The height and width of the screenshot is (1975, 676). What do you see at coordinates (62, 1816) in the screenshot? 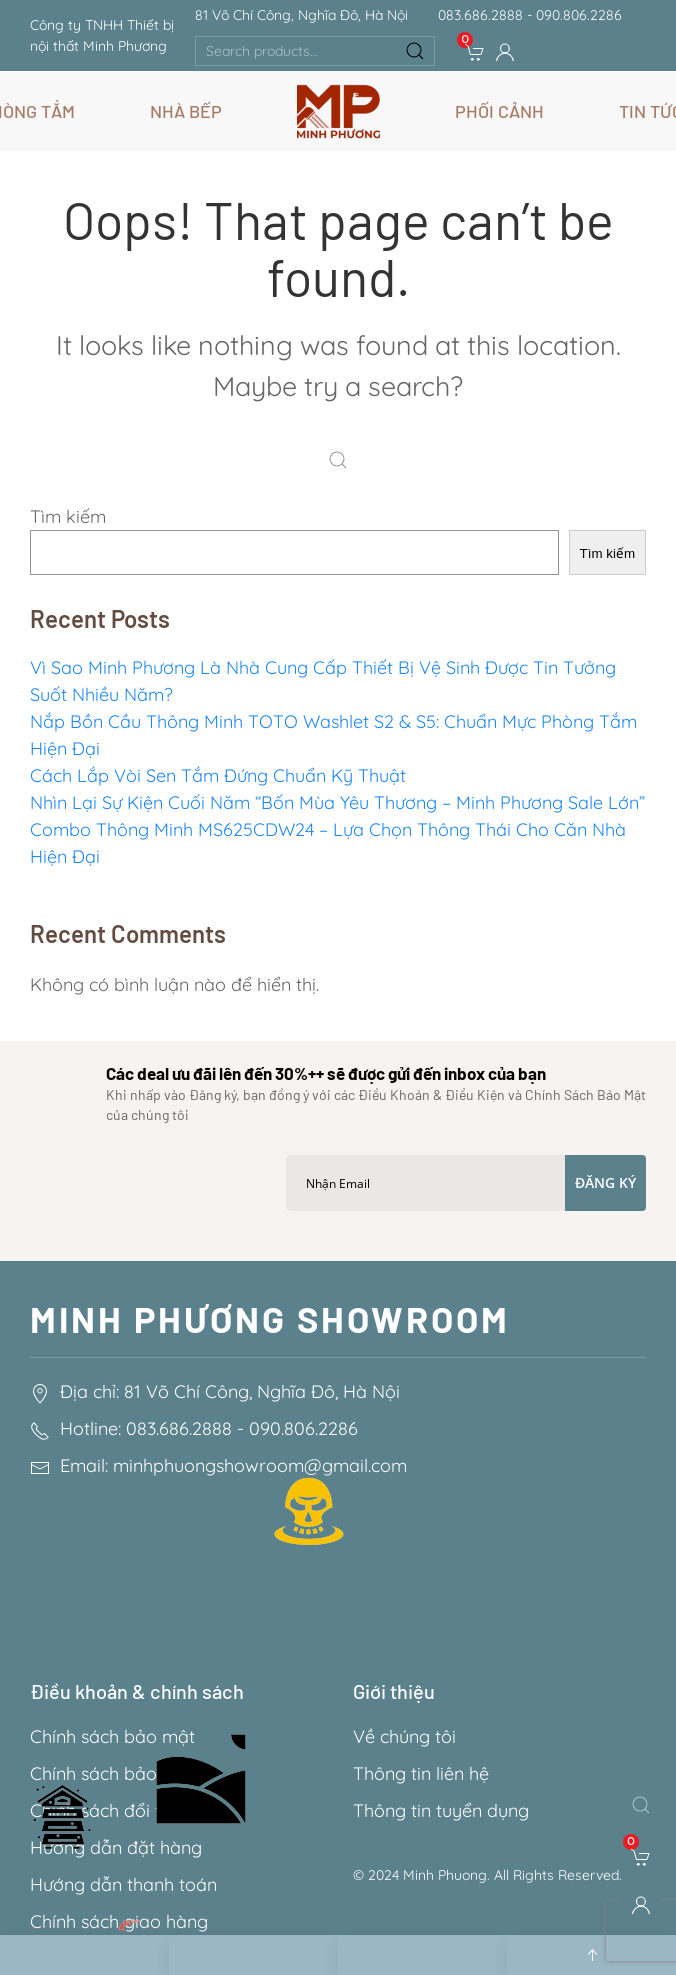
I see `access beekeeping or apiary features` at bounding box center [62, 1816].